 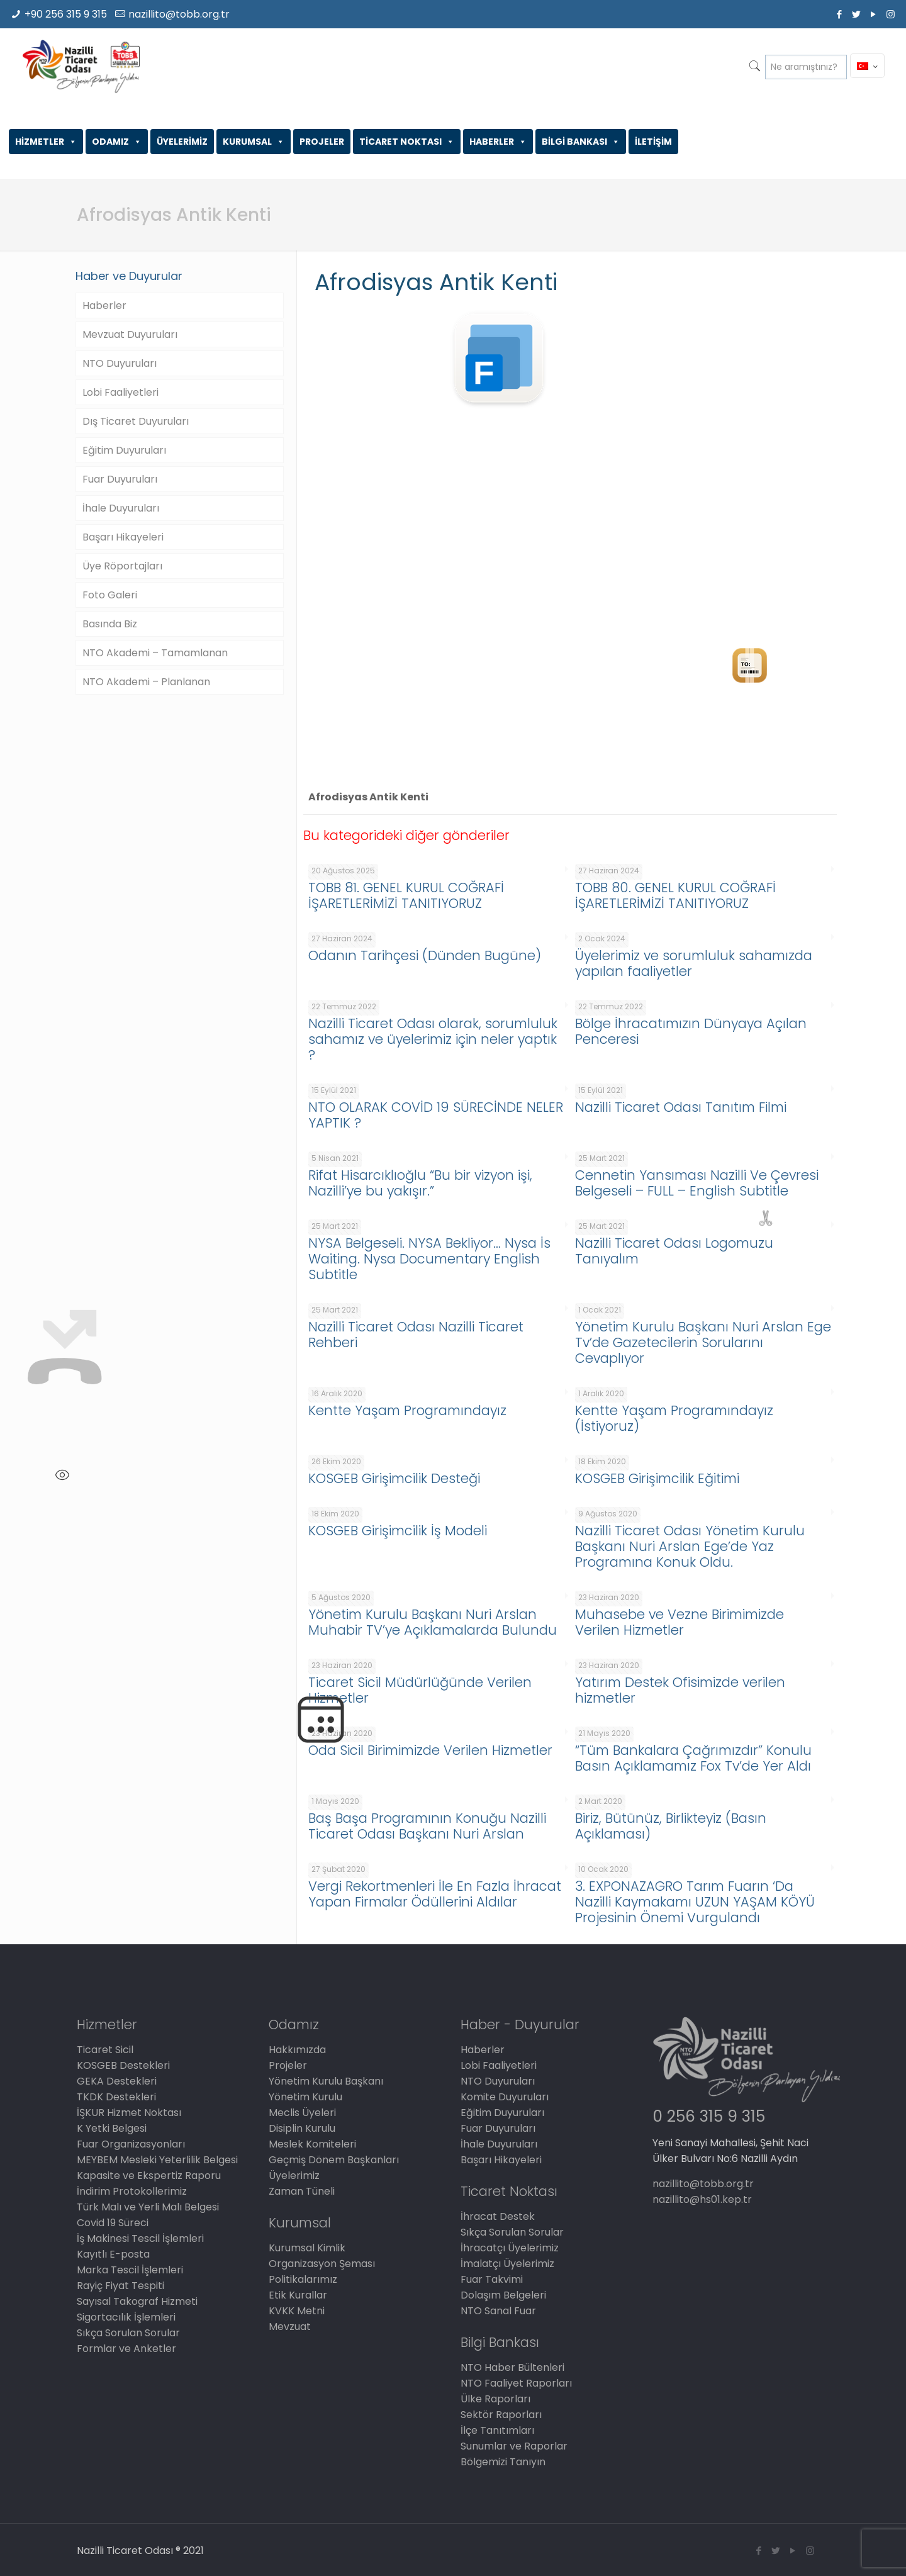 I want to click on open file roller archive manager, so click(x=749, y=665).